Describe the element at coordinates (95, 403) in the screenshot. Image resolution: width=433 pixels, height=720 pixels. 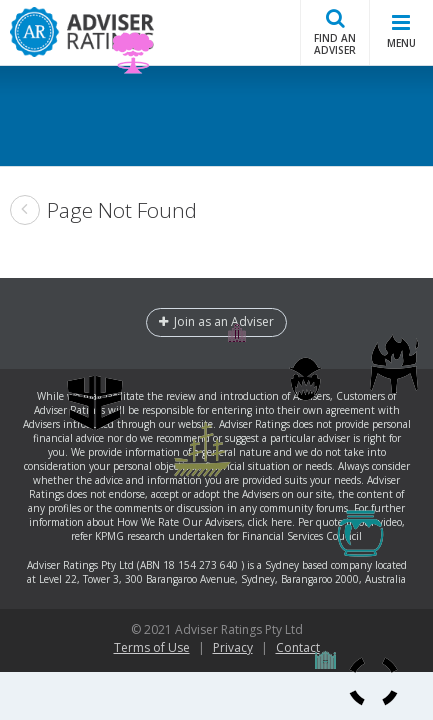
I see `abstract game logo or brand icon` at that location.